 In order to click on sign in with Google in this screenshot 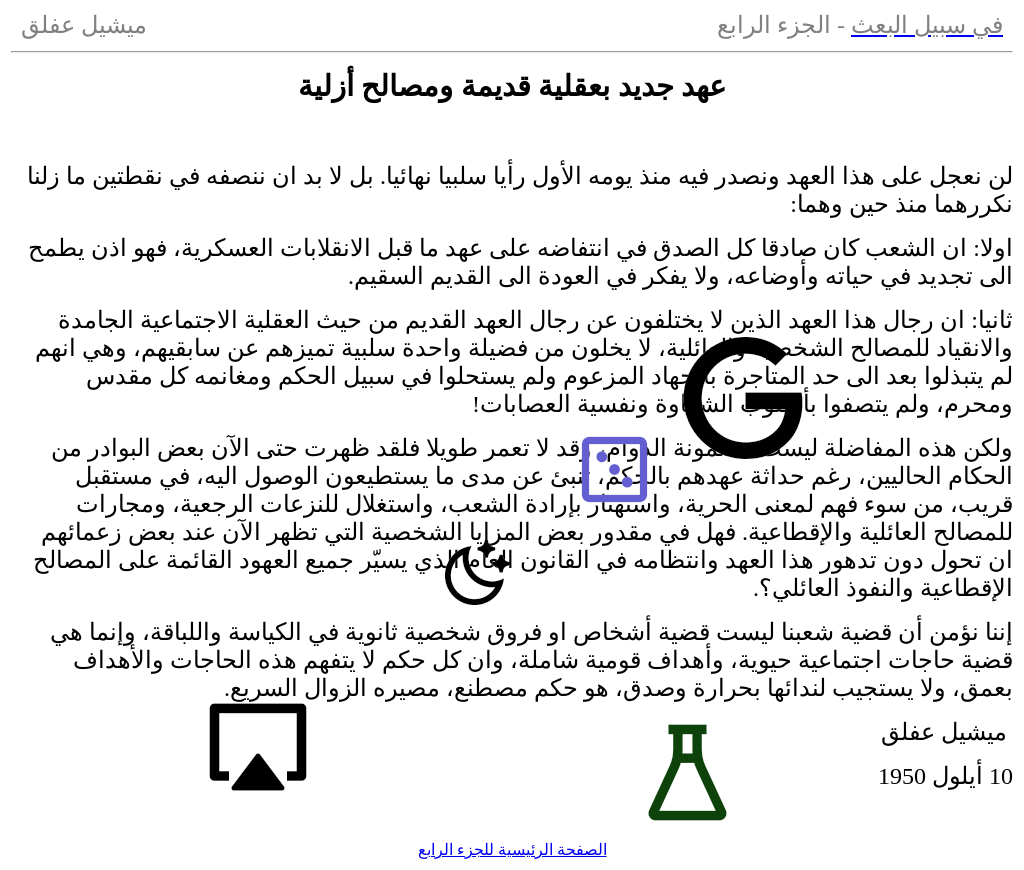, I will do `click(743, 398)`.